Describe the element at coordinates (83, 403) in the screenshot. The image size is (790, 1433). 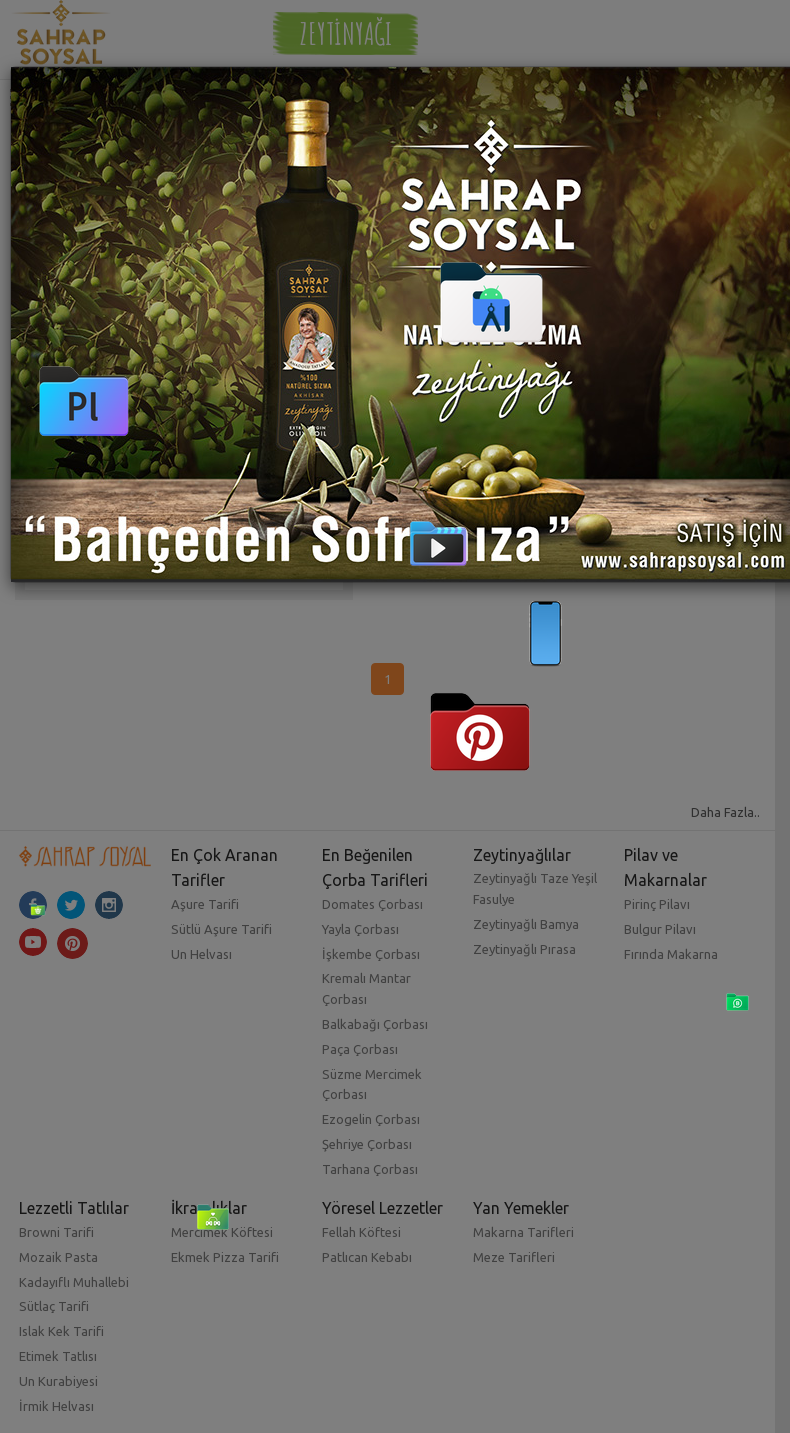
I see `open folder containing Adobe Prelude project files` at that location.